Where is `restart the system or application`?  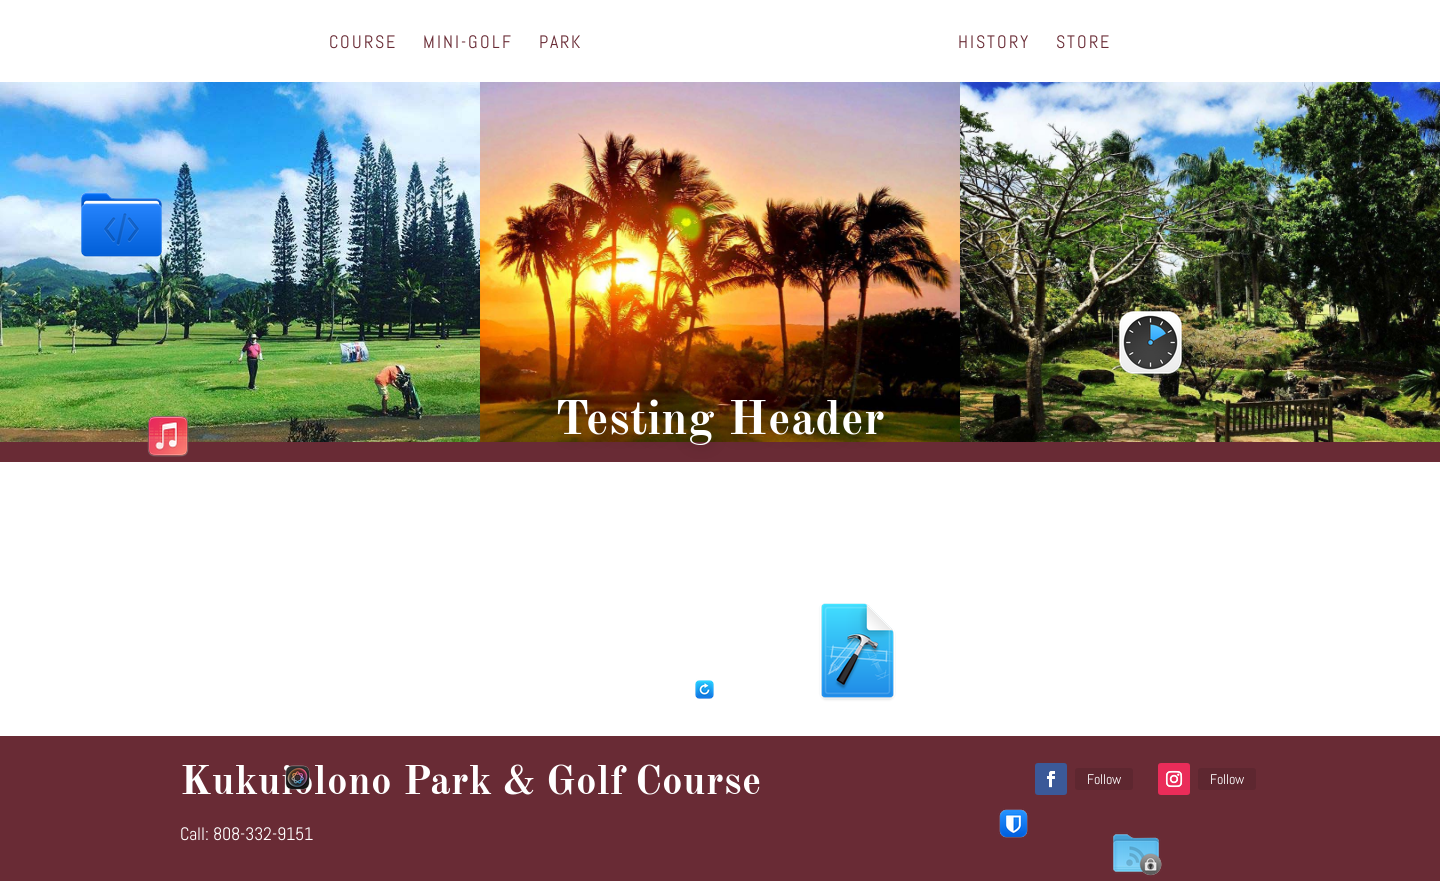 restart the system or application is located at coordinates (704, 689).